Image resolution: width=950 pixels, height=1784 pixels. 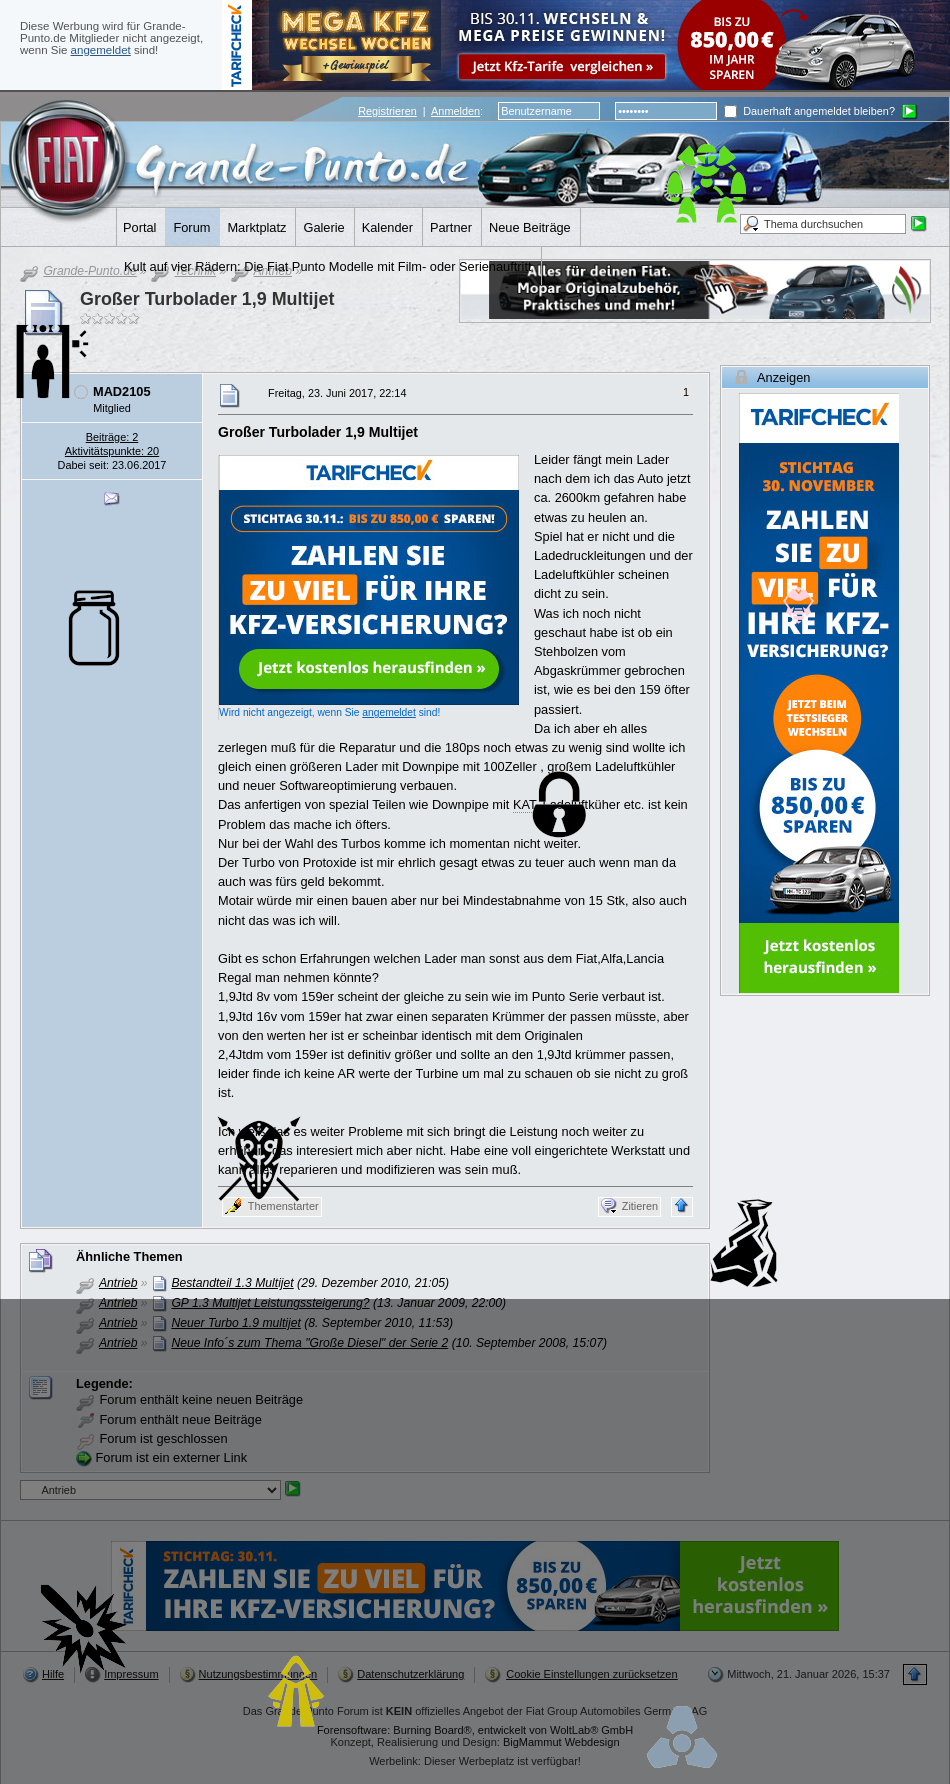 I want to click on indicates a match strike or ignition action, so click(x=86, y=1630).